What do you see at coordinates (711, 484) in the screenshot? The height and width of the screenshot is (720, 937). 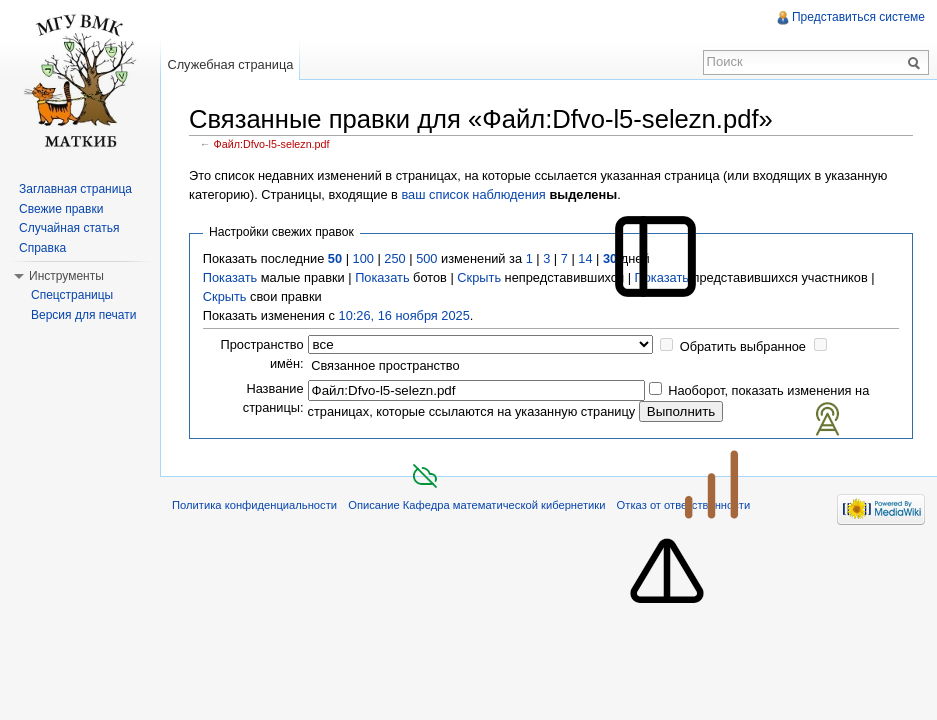 I see `view analytics or statistics` at bounding box center [711, 484].